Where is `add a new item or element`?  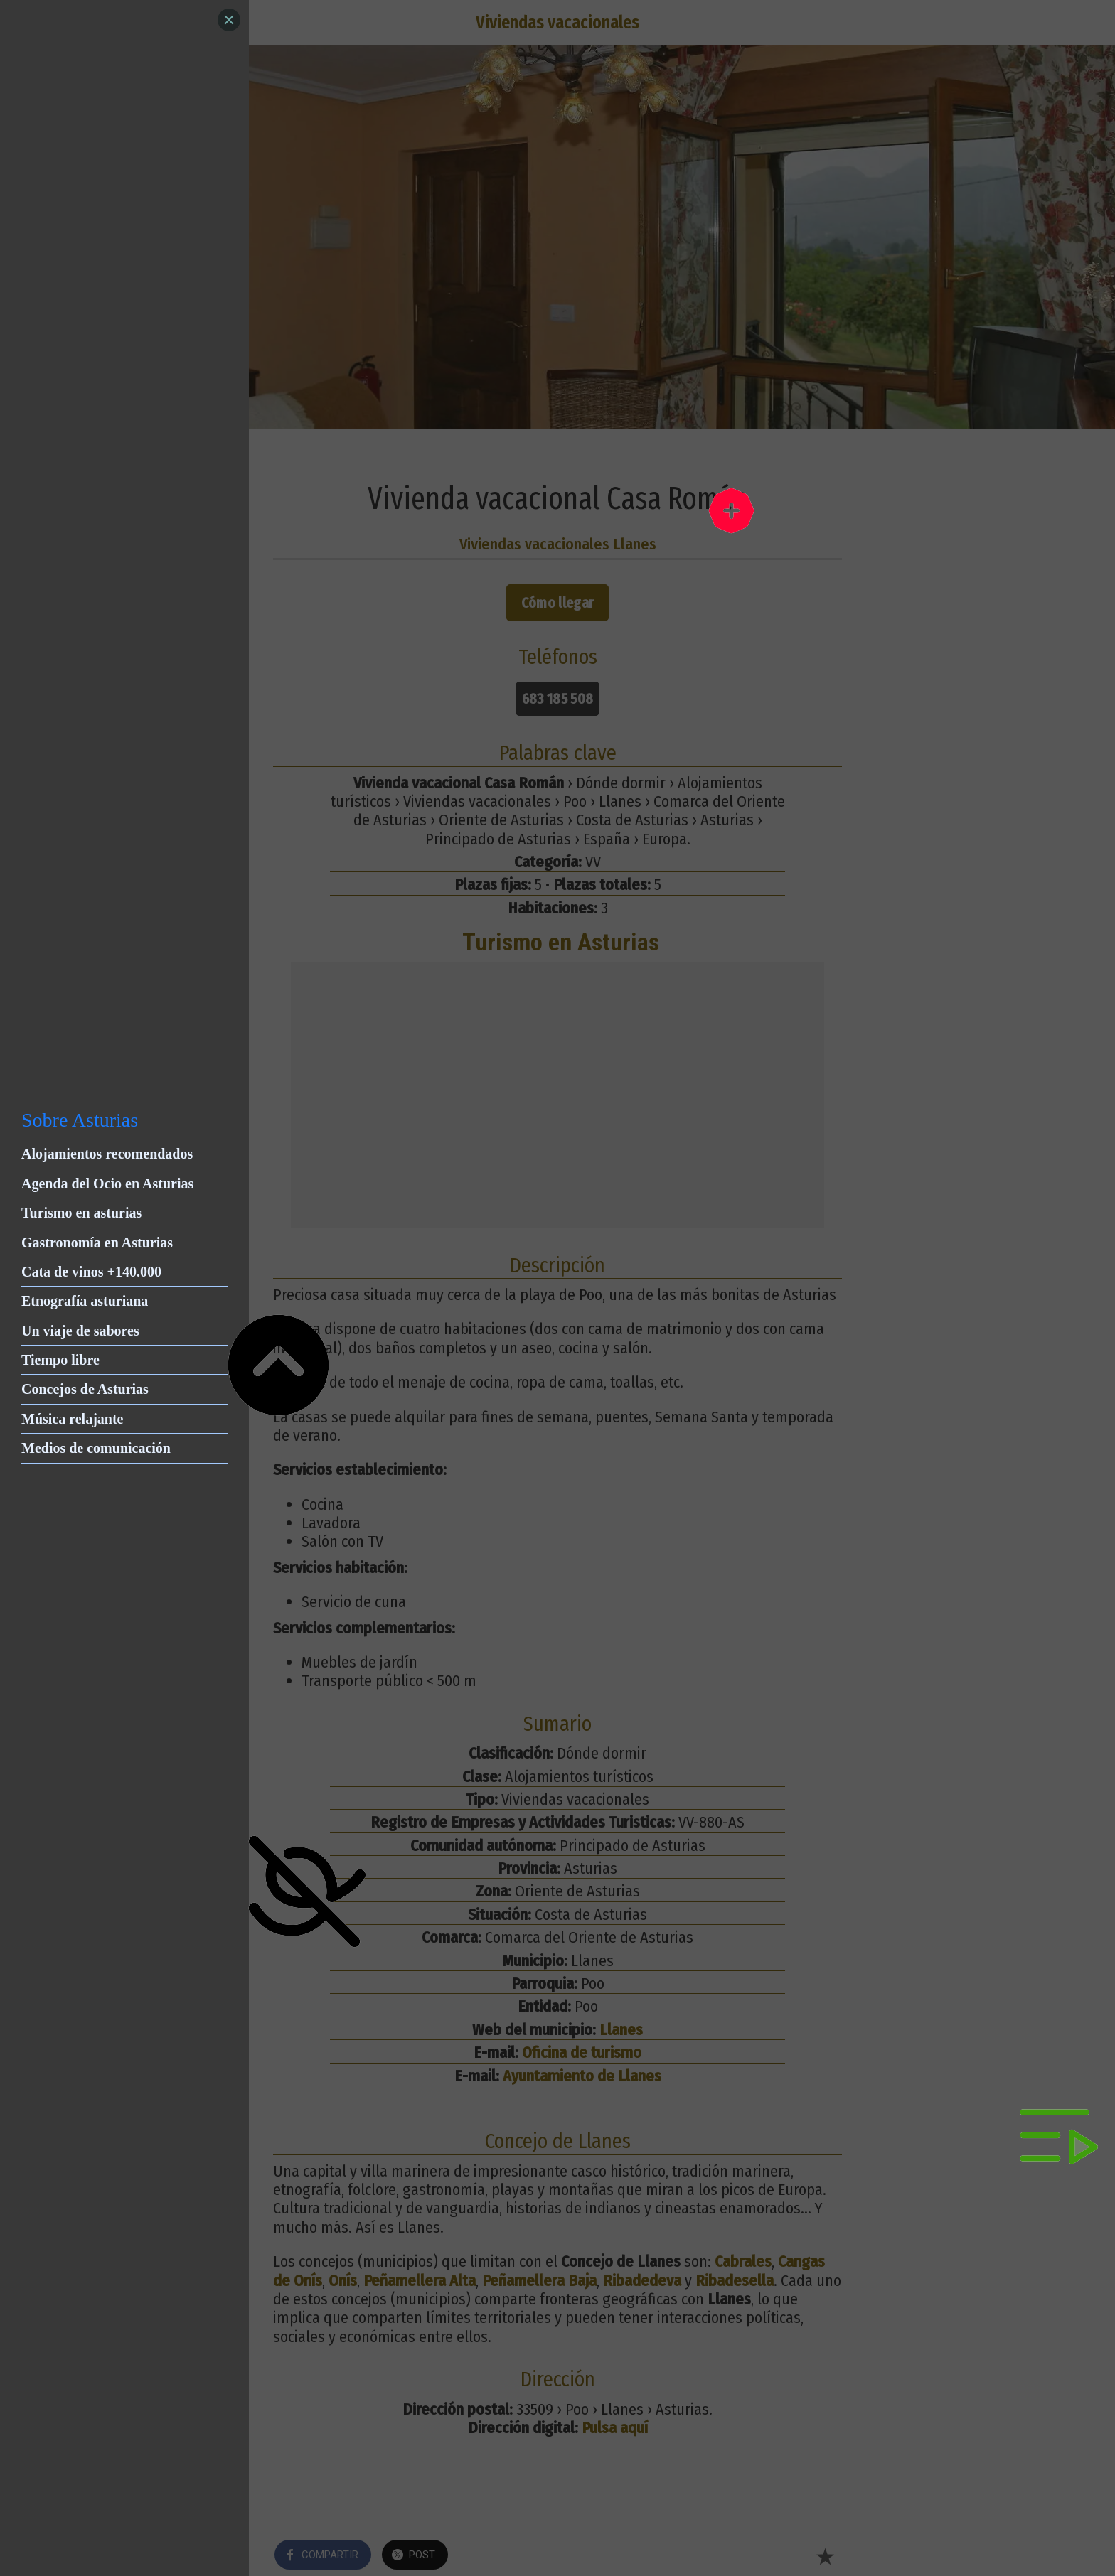 add a new item or element is located at coordinates (731, 510).